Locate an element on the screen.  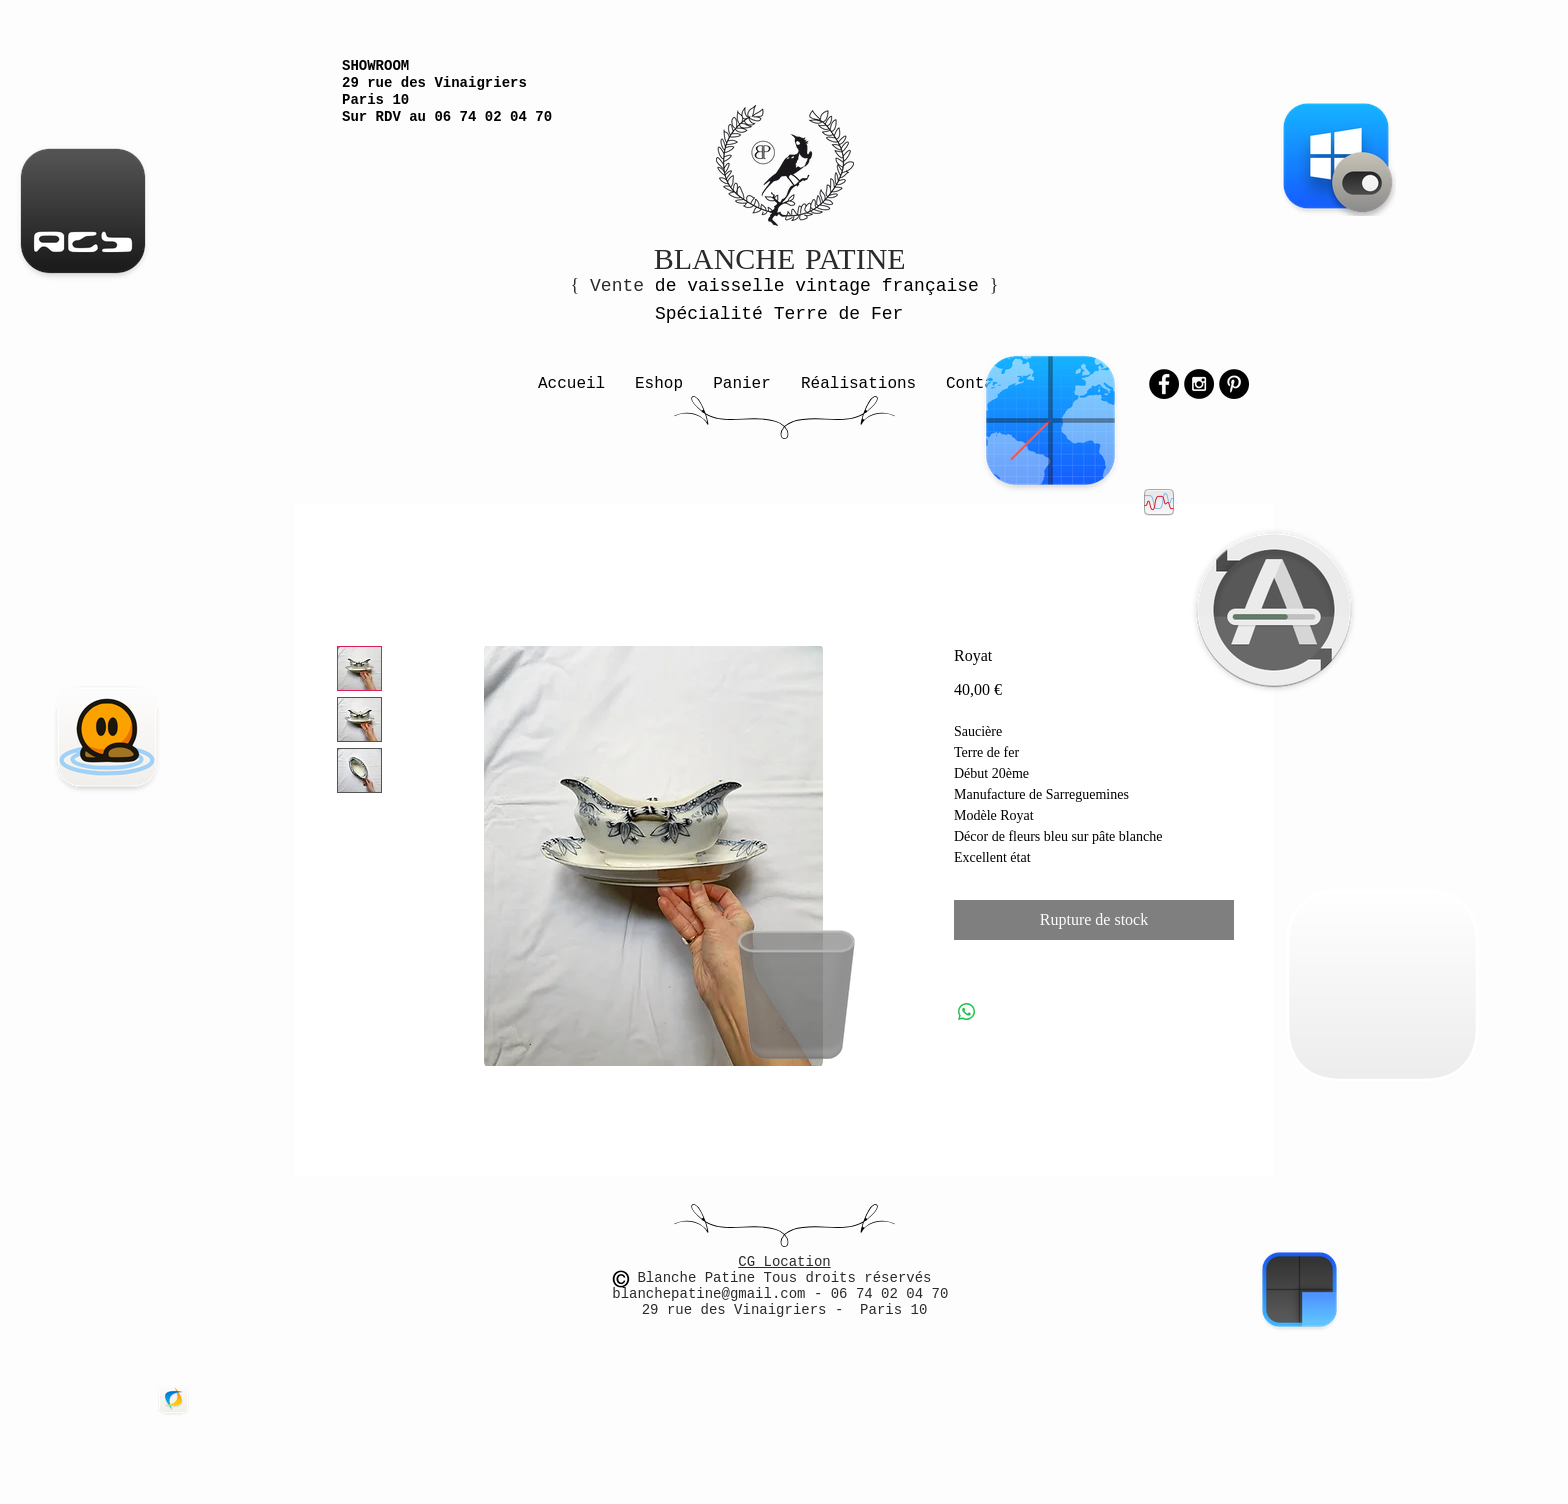
open gsequencer audio sequencer application is located at coordinates (83, 211).